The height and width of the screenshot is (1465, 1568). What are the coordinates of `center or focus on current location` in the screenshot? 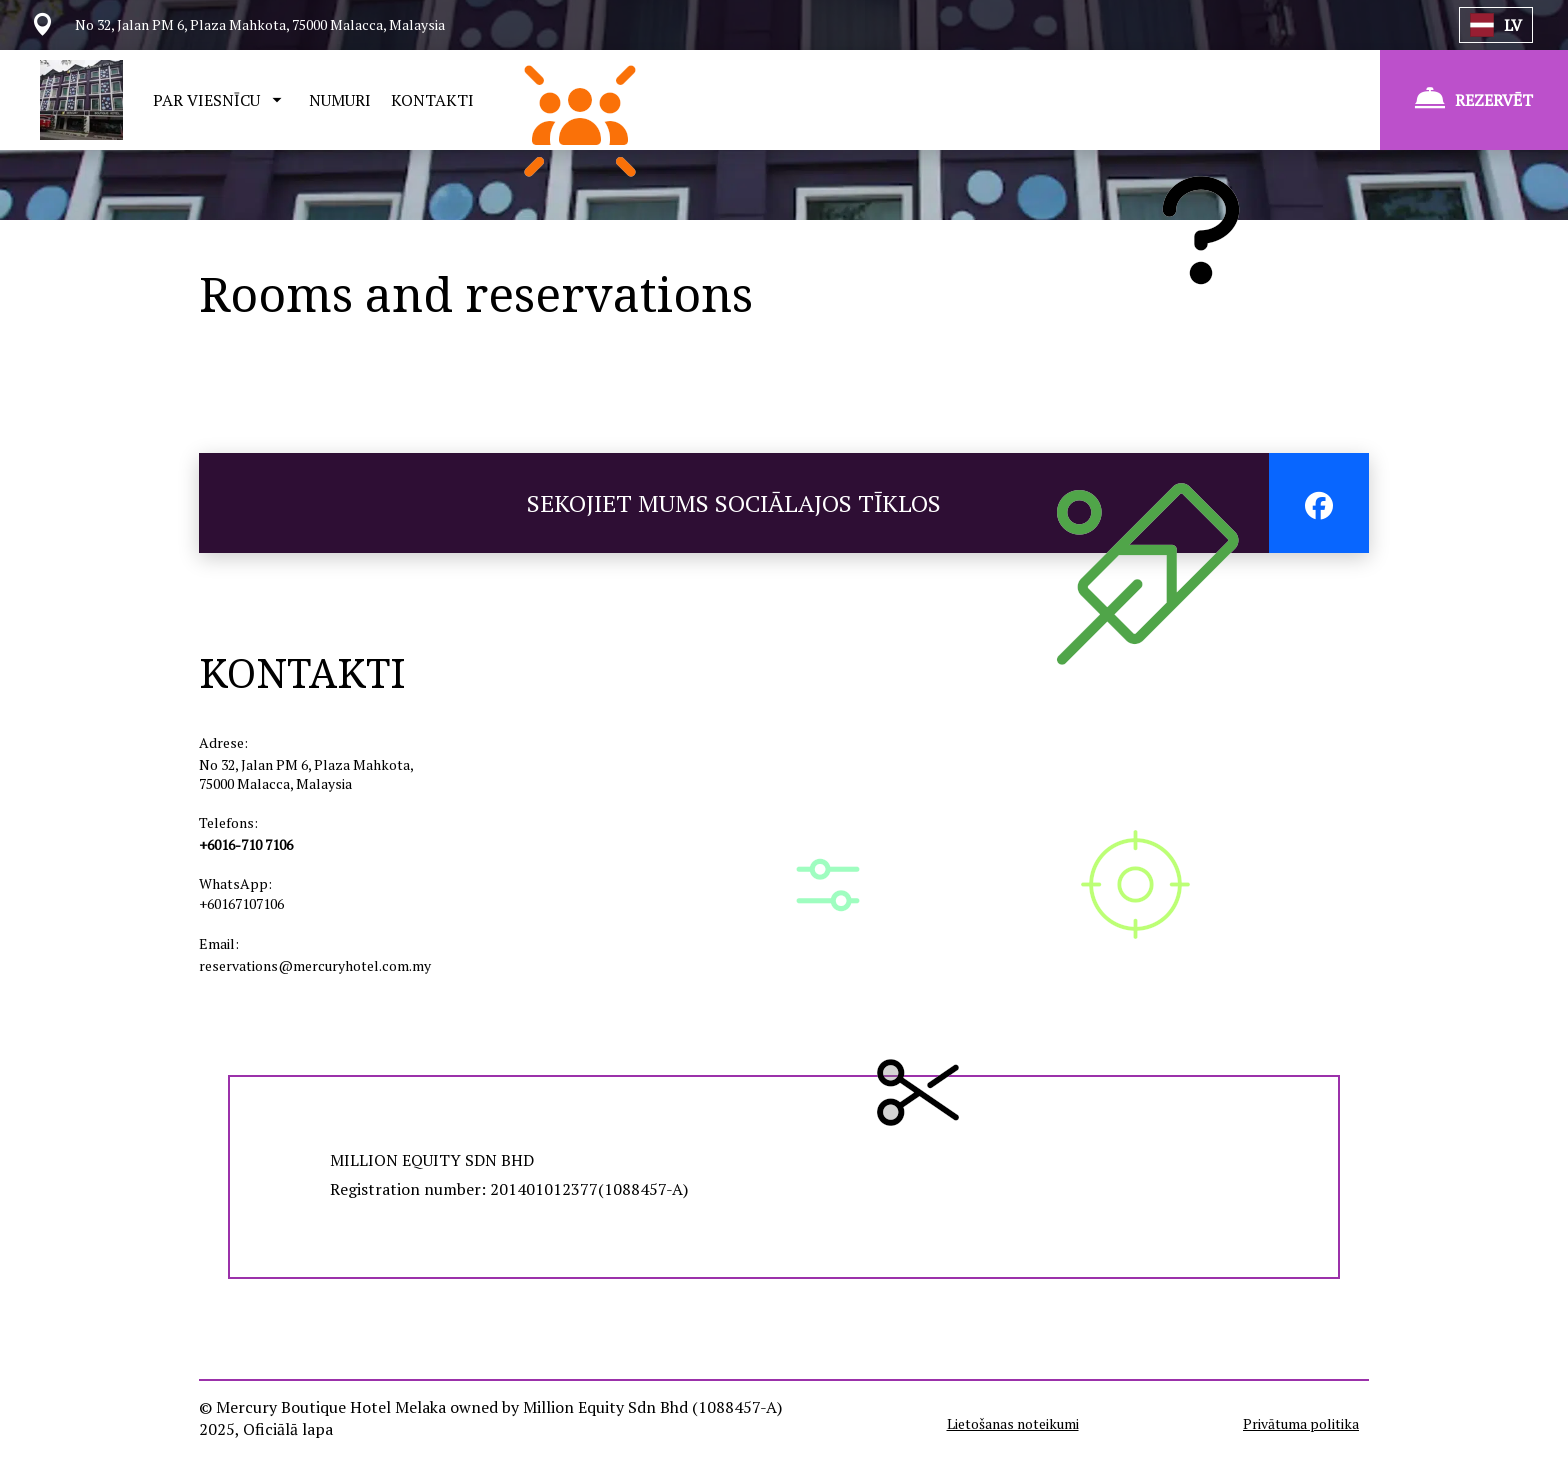 It's located at (1135, 884).